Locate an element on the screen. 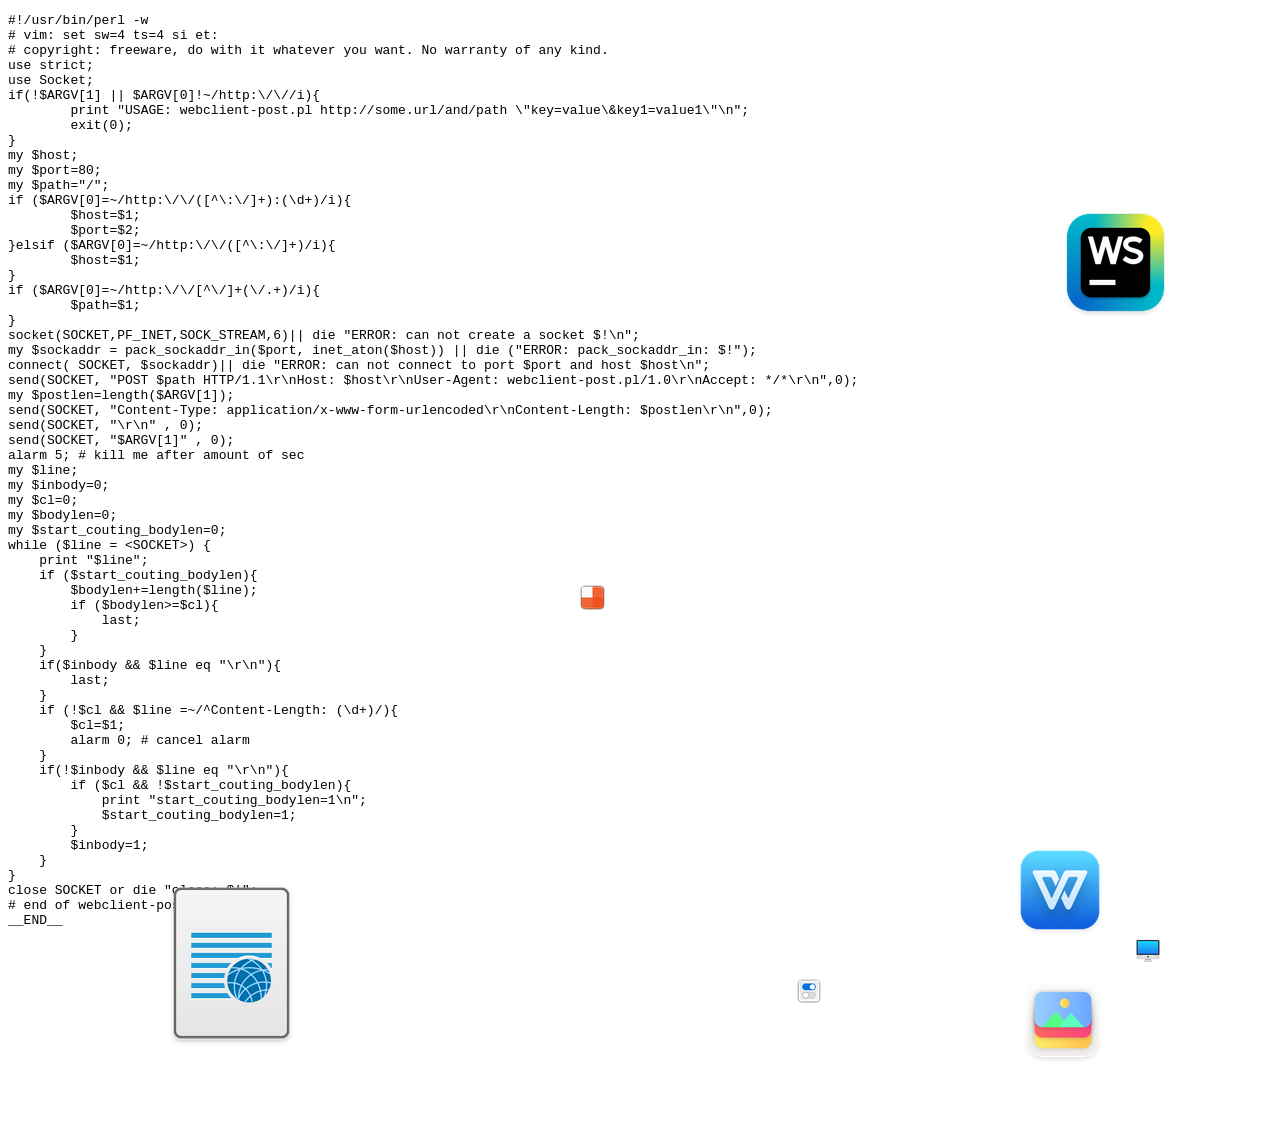  access desktop or computer settings is located at coordinates (1148, 951).